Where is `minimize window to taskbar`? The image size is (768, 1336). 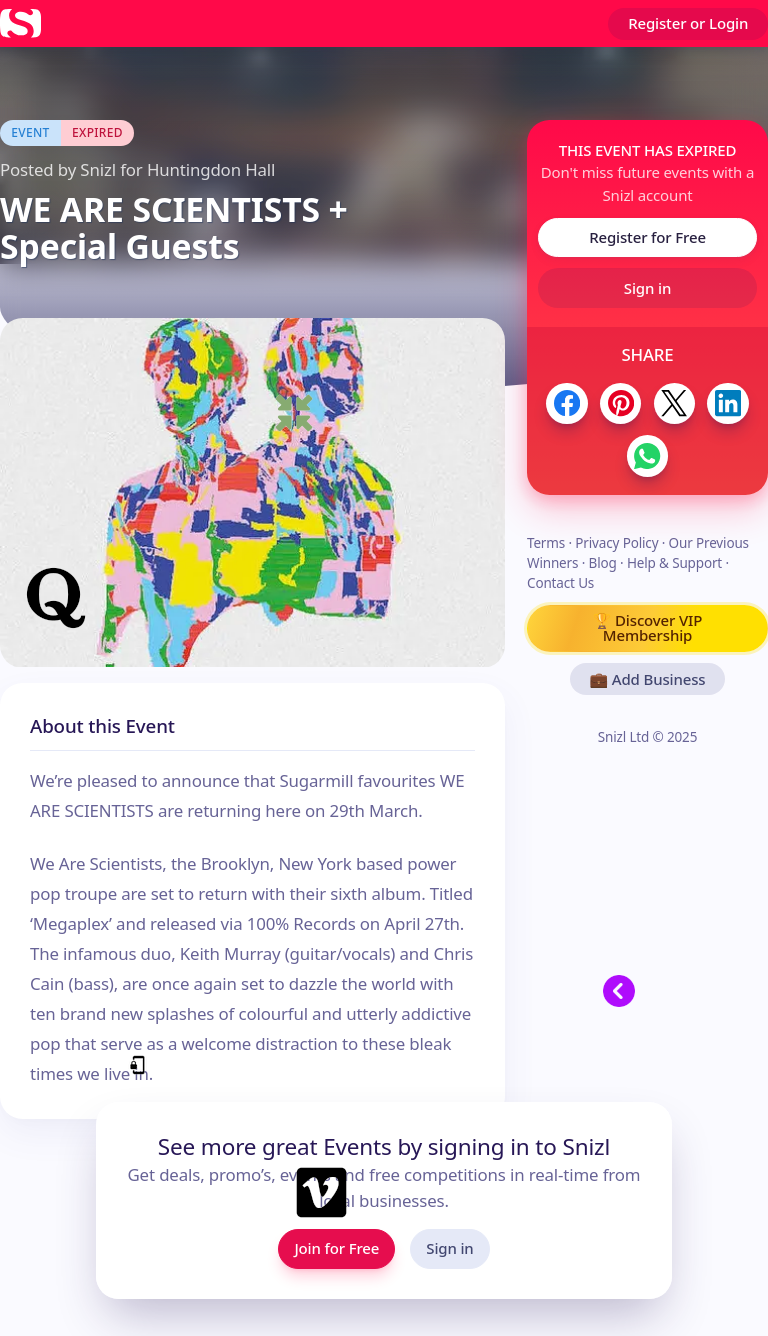 minimize window to taskbar is located at coordinates (294, 413).